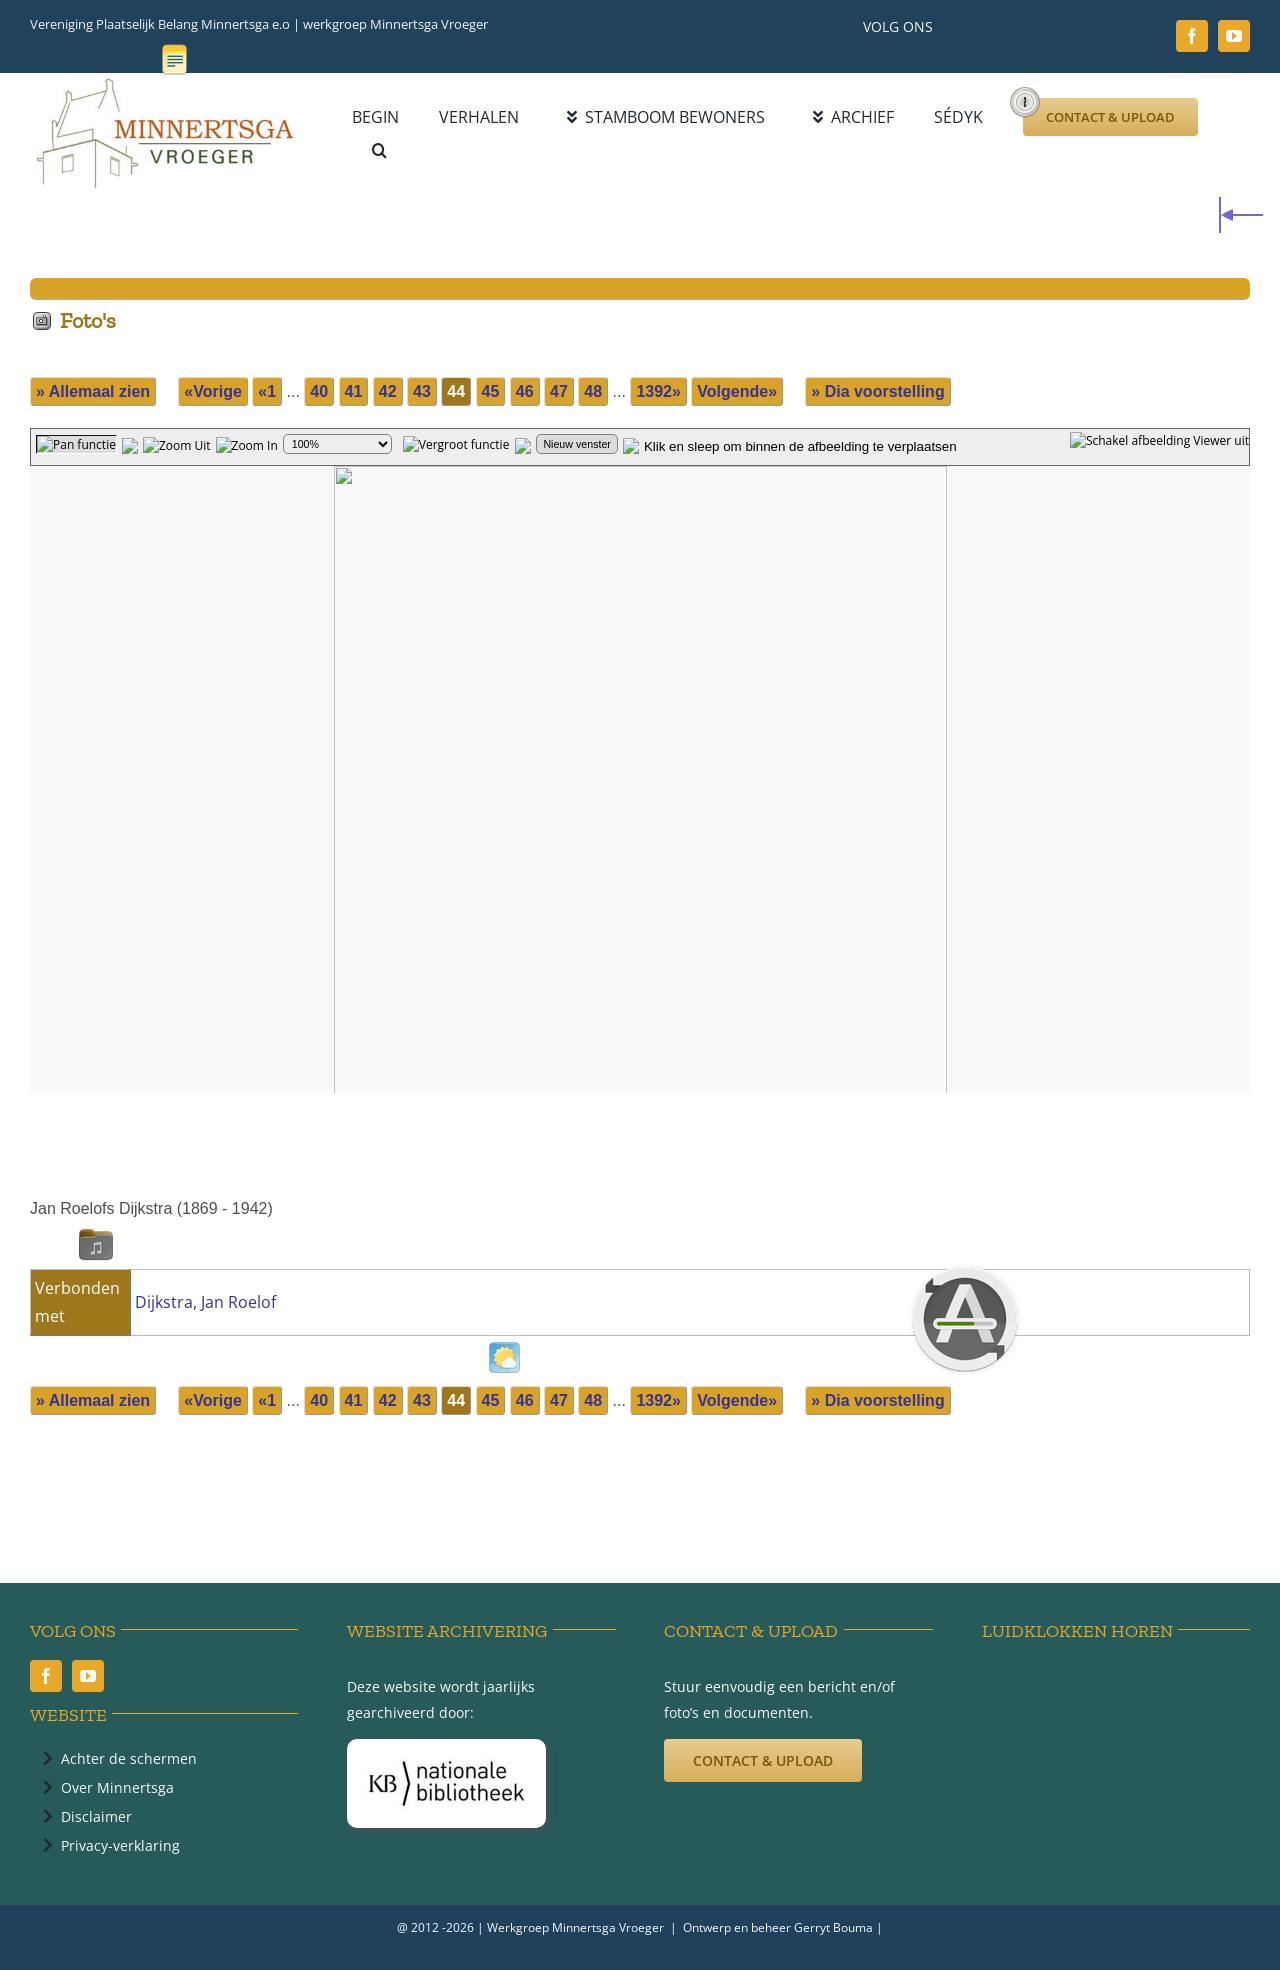  Describe the element at coordinates (96, 1244) in the screenshot. I see `open your music folder` at that location.